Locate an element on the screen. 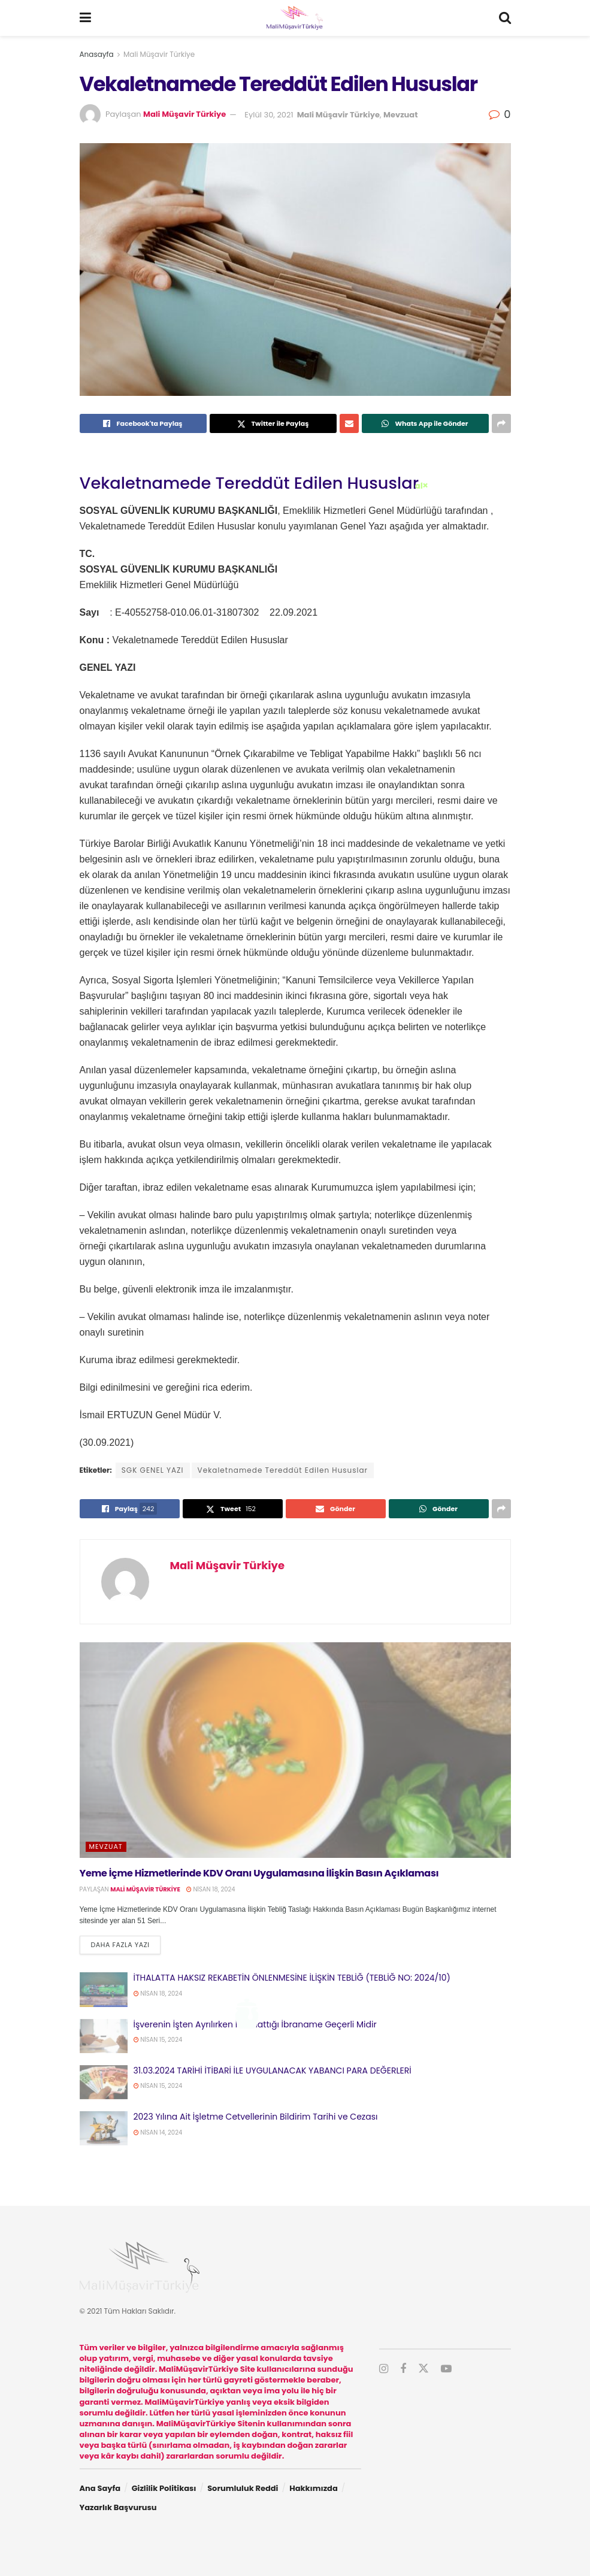  iconjar app logo is located at coordinates (247, 2014).